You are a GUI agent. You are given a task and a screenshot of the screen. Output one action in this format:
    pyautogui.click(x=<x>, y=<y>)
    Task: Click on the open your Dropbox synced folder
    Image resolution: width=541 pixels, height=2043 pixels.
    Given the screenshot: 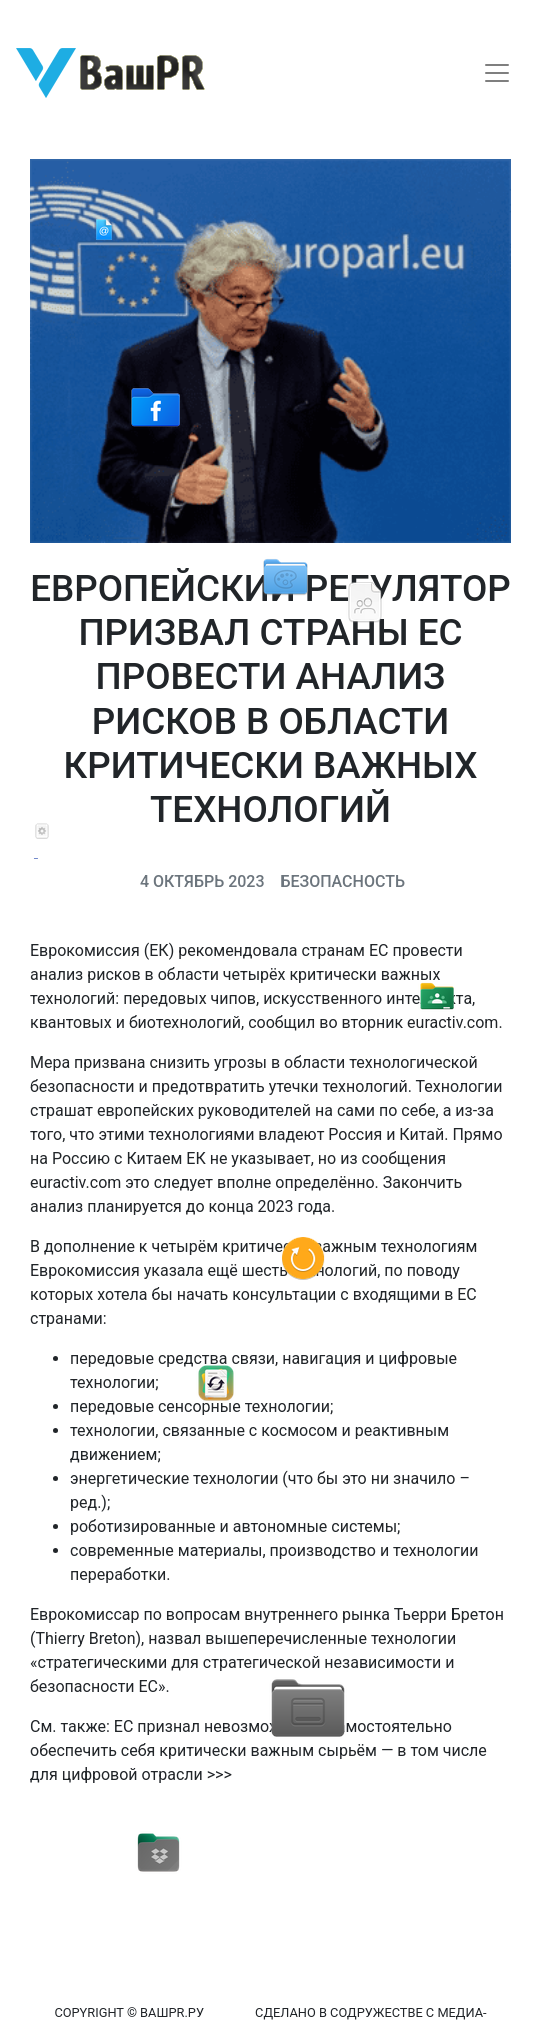 What is the action you would take?
    pyautogui.click(x=158, y=1852)
    